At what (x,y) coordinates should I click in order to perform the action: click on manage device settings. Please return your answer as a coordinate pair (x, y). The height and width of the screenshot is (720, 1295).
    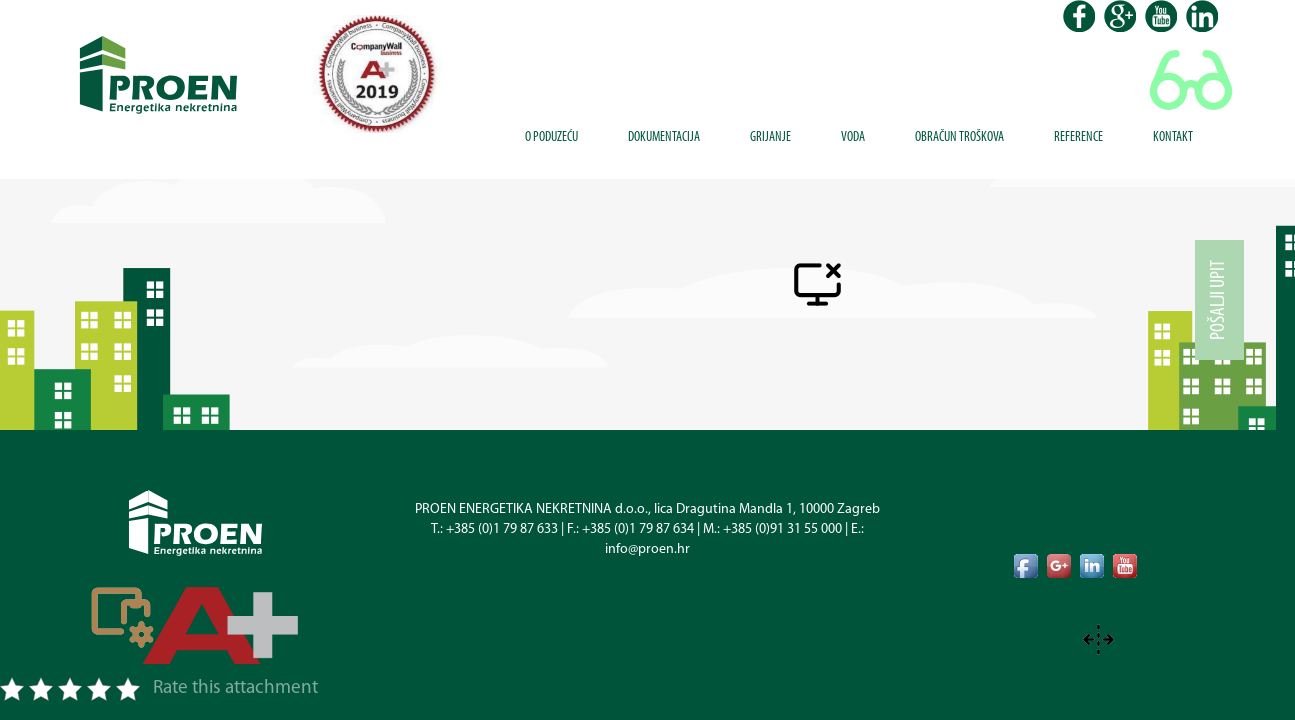
    Looking at the image, I should click on (121, 614).